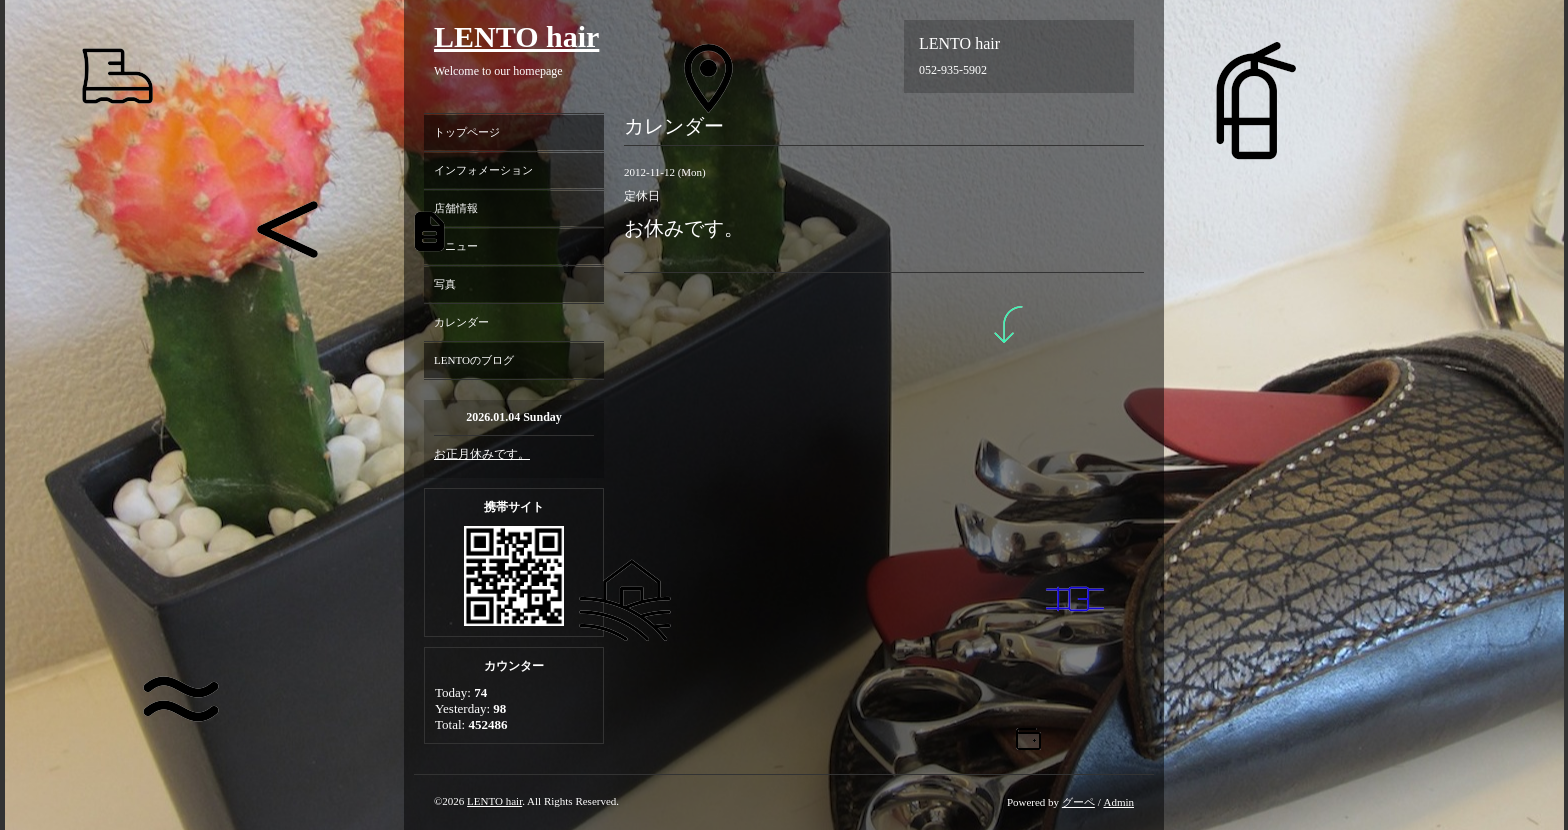 The image size is (1568, 830). What do you see at coordinates (289, 229) in the screenshot?
I see `navigate back to the previous screen` at bounding box center [289, 229].